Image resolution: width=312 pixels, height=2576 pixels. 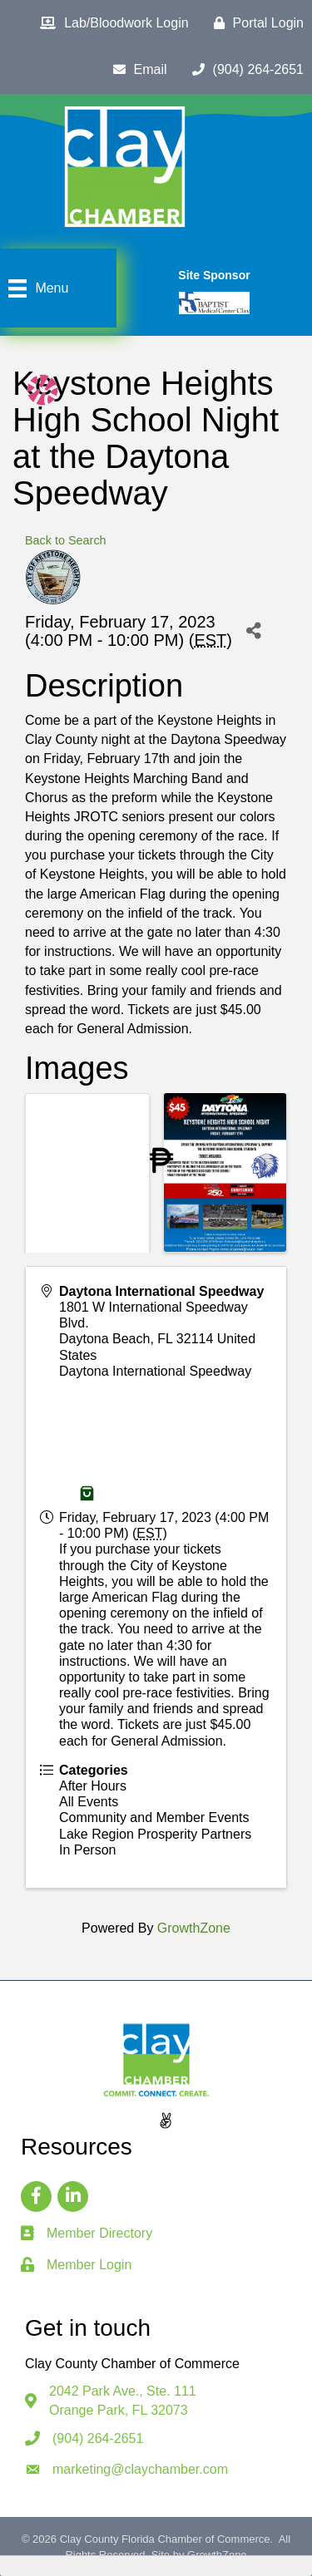 I want to click on indicates pricing or payment in Philippine pesos, so click(x=161, y=1160).